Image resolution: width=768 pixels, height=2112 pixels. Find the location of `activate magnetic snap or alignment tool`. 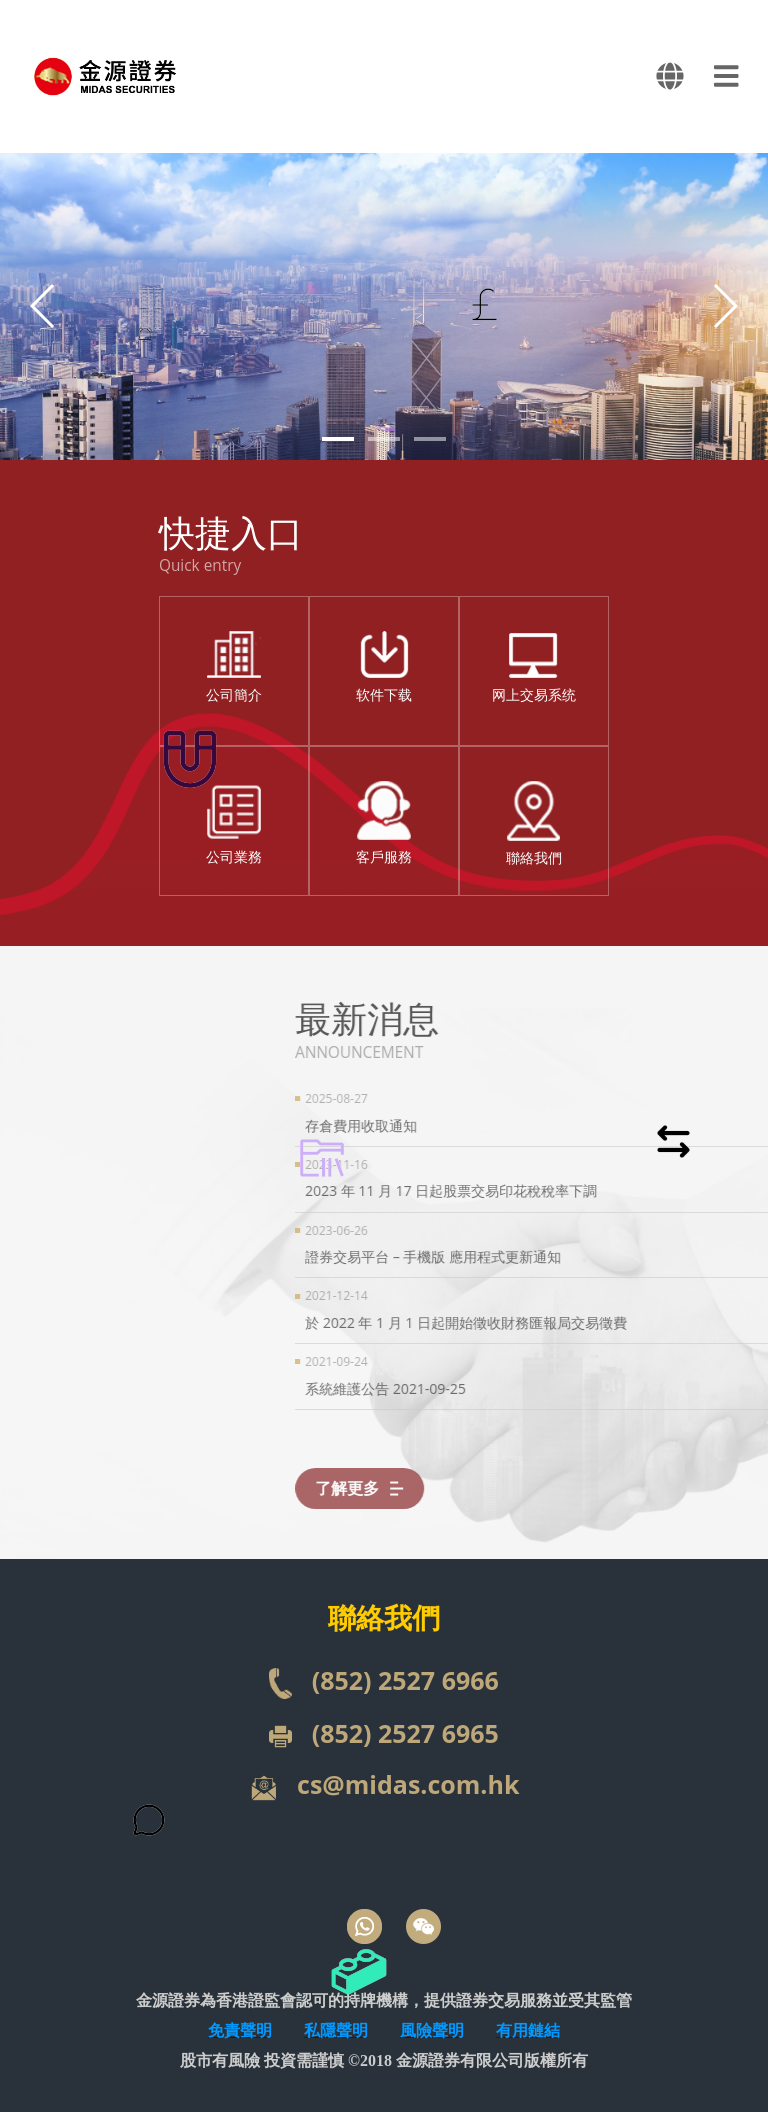

activate magnetic snap or alignment tool is located at coordinates (190, 757).